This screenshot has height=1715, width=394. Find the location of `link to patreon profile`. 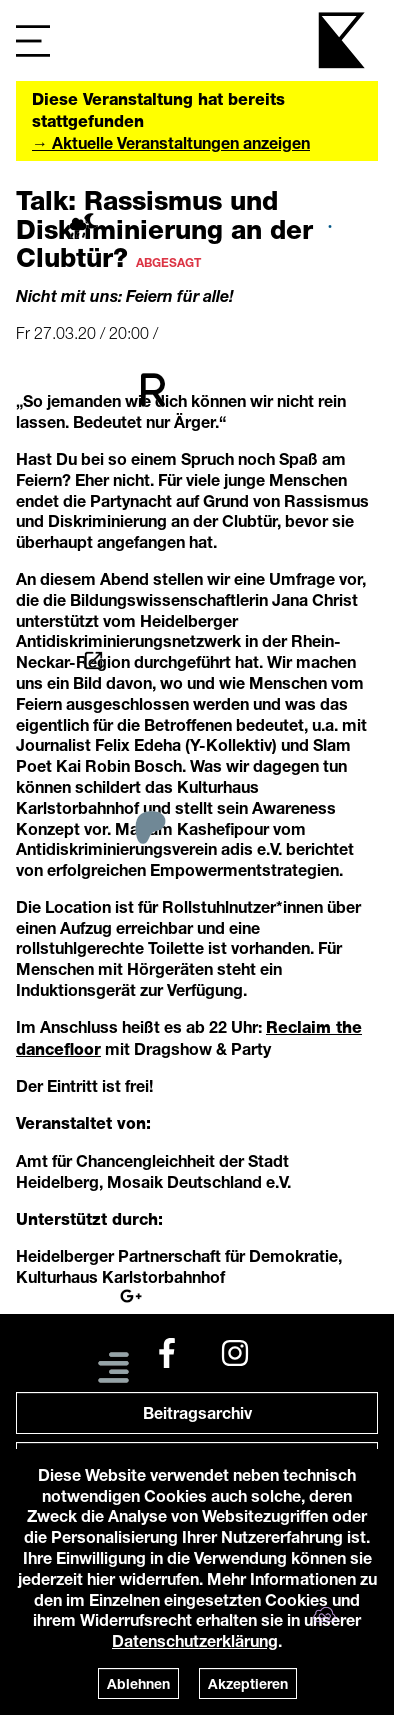

link to patreon profile is located at coordinates (150, 827).